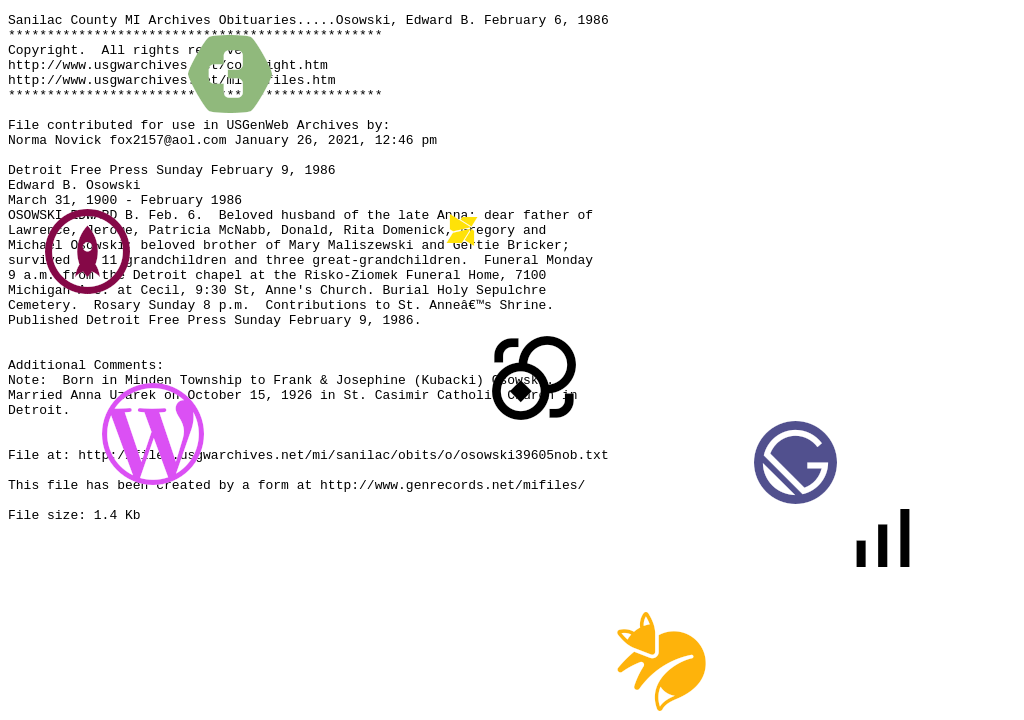 The height and width of the screenshot is (720, 1024). What do you see at coordinates (230, 74) in the screenshot?
I see `cloudron platform logo` at bounding box center [230, 74].